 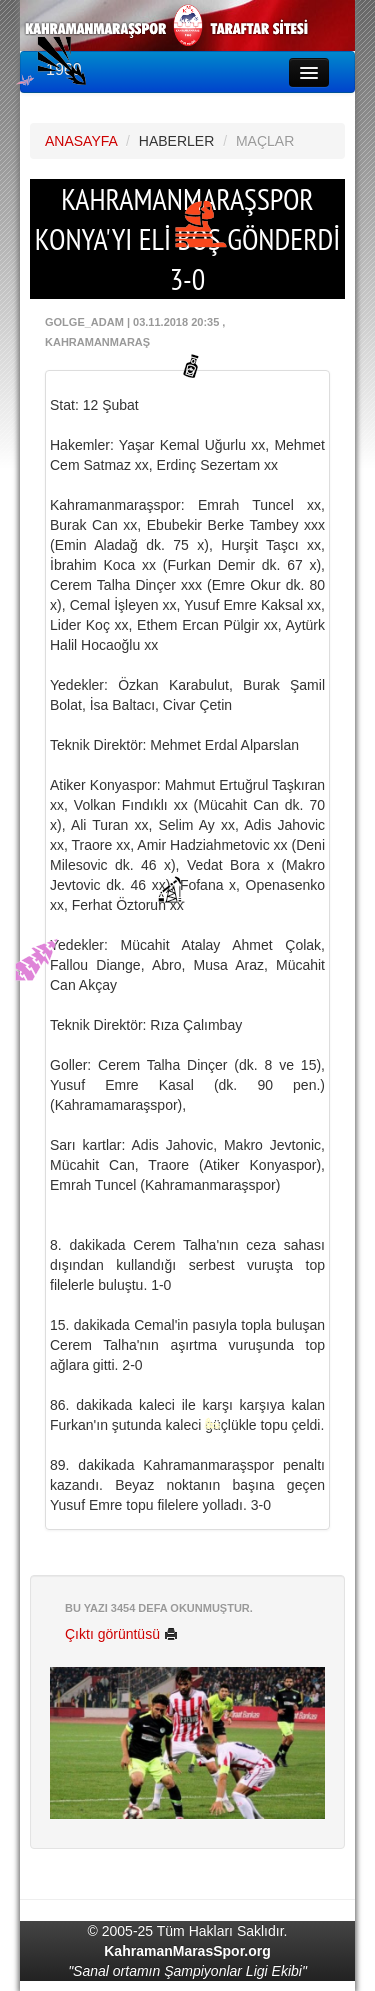 I want to click on incoming attack or threat warning, so click(x=62, y=61).